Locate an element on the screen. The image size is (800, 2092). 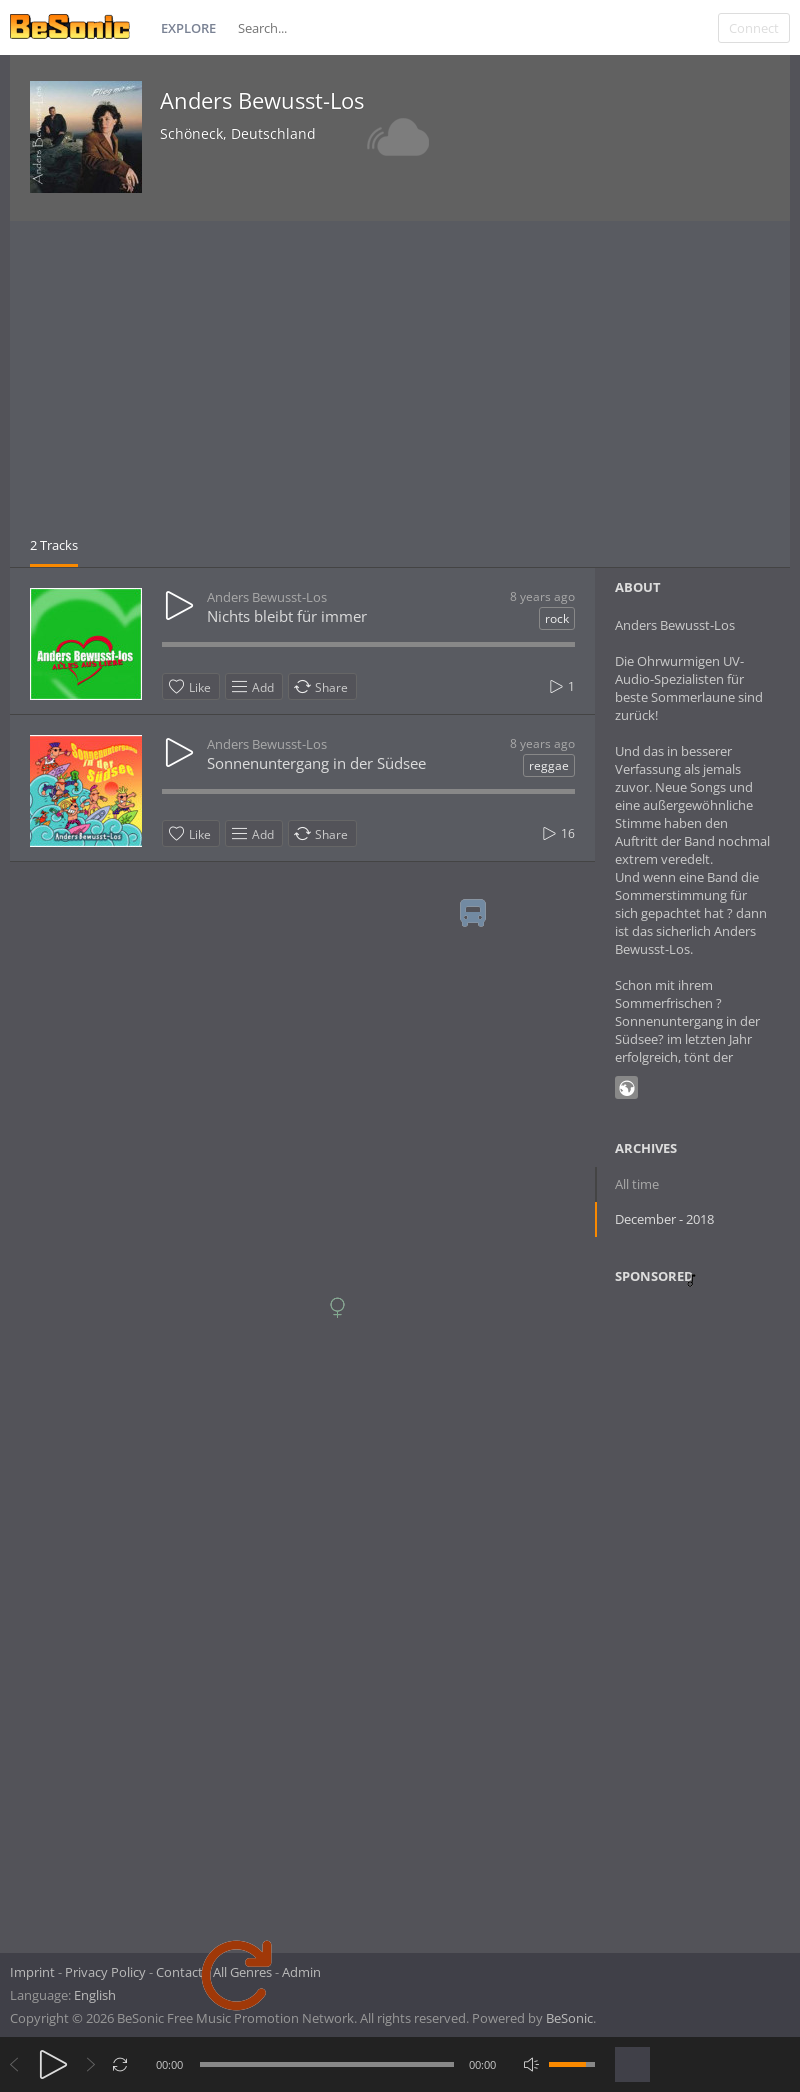
view delivery or shipping status is located at coordinates (473, 912).